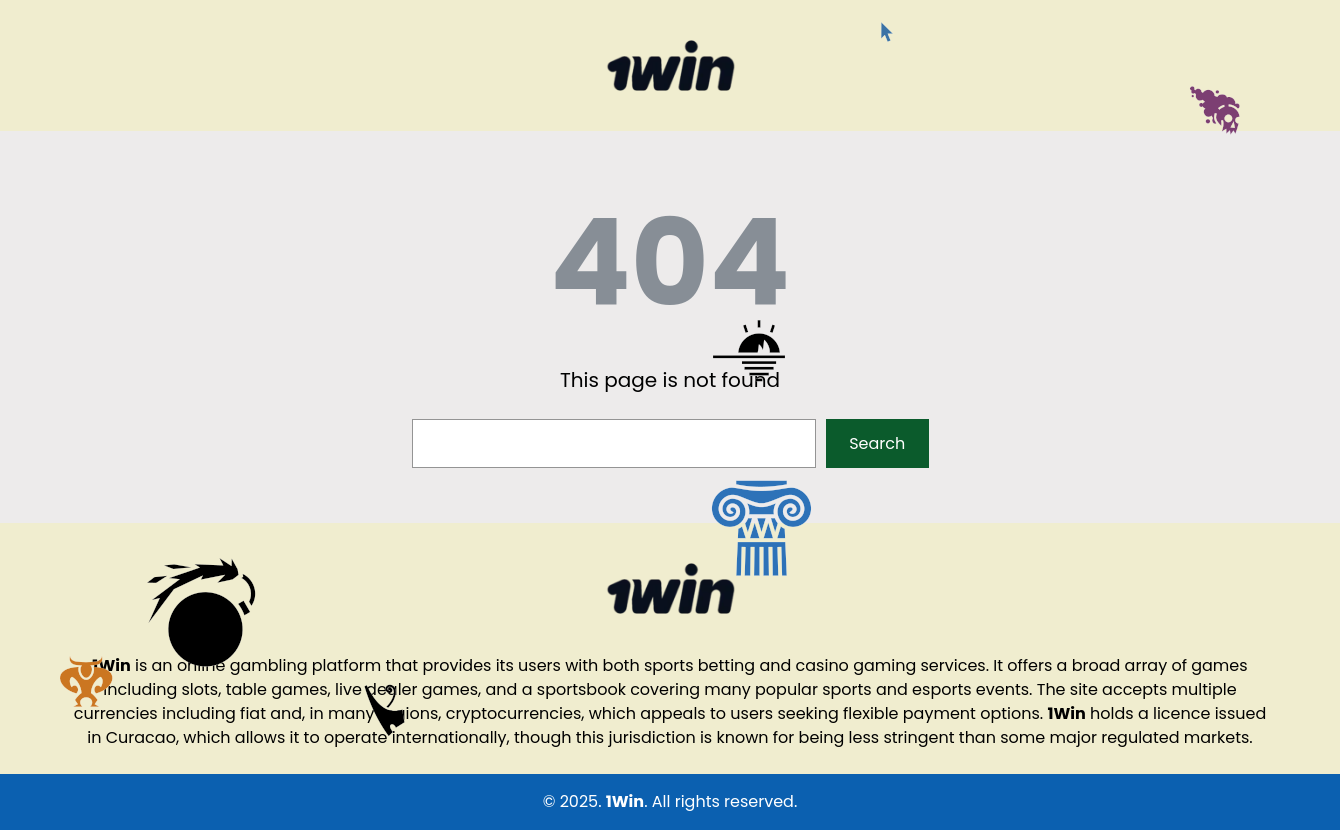  I want to click on activate a bomb or explosive item in-game, so click(201, 612).